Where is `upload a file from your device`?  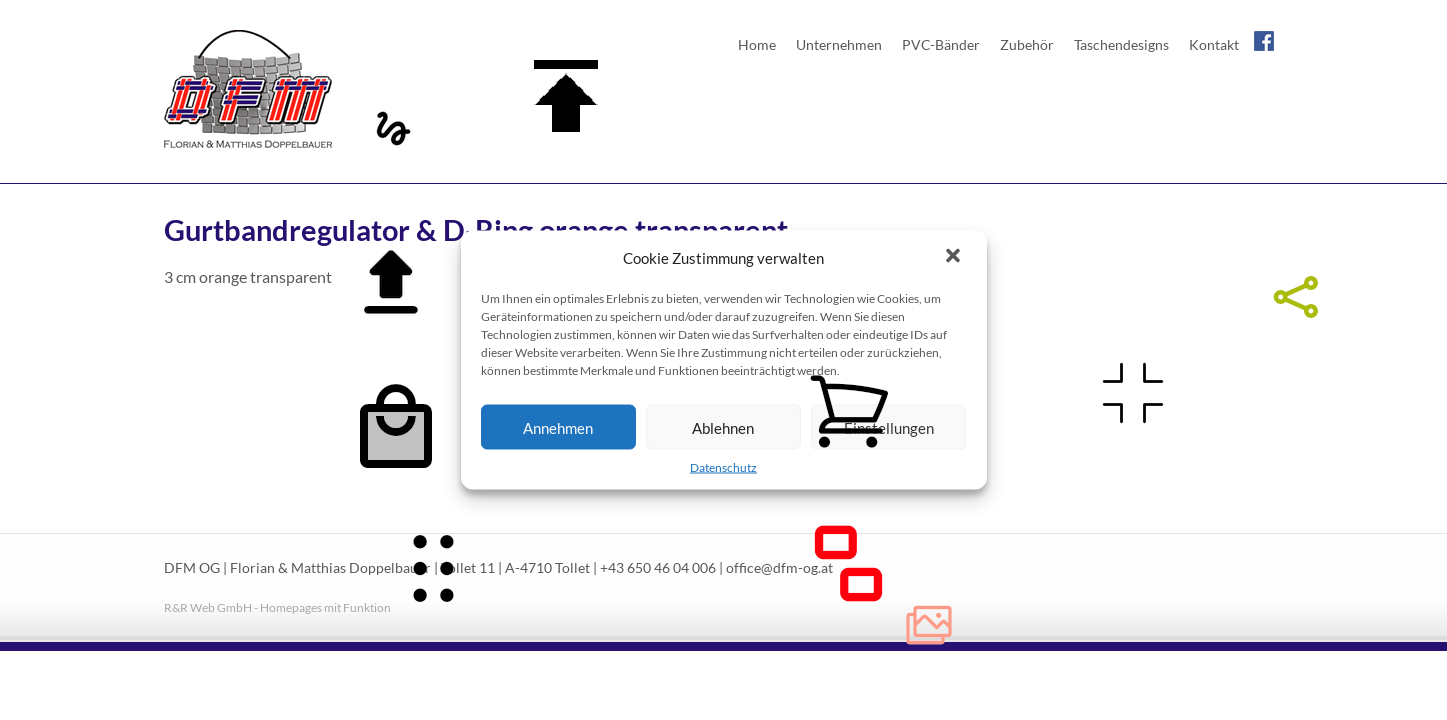
upload a file from your device is located at coordinates (391, 283).